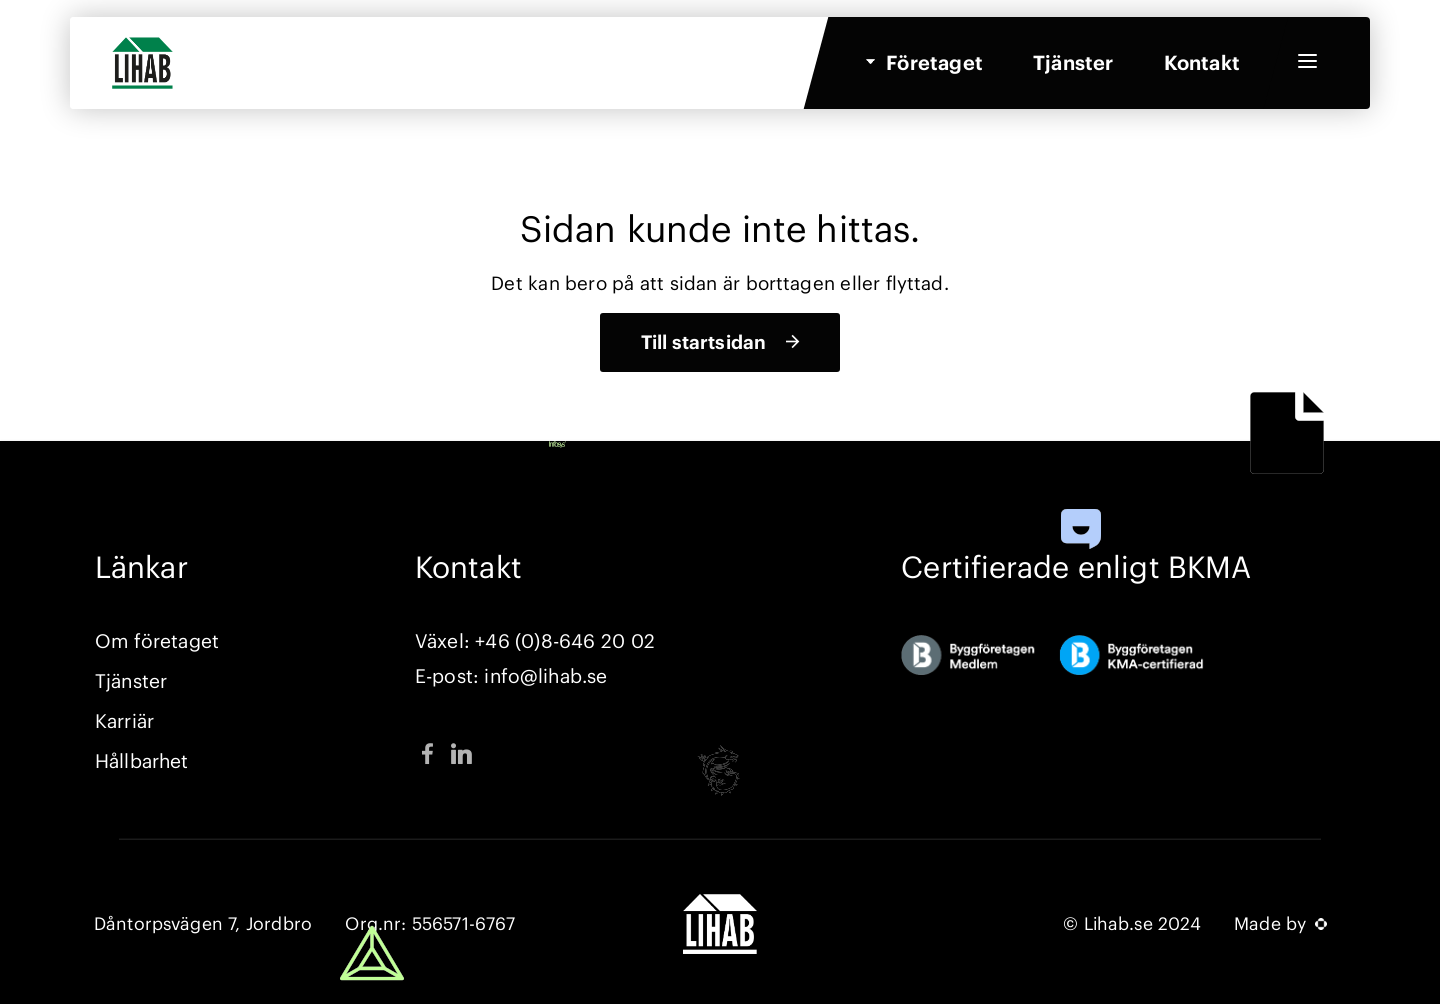 This screenshot has height=1004, width=1440. Describe the element at coordinates (718, 770) in the screenshot. I see `MSI brand logo` at that location.